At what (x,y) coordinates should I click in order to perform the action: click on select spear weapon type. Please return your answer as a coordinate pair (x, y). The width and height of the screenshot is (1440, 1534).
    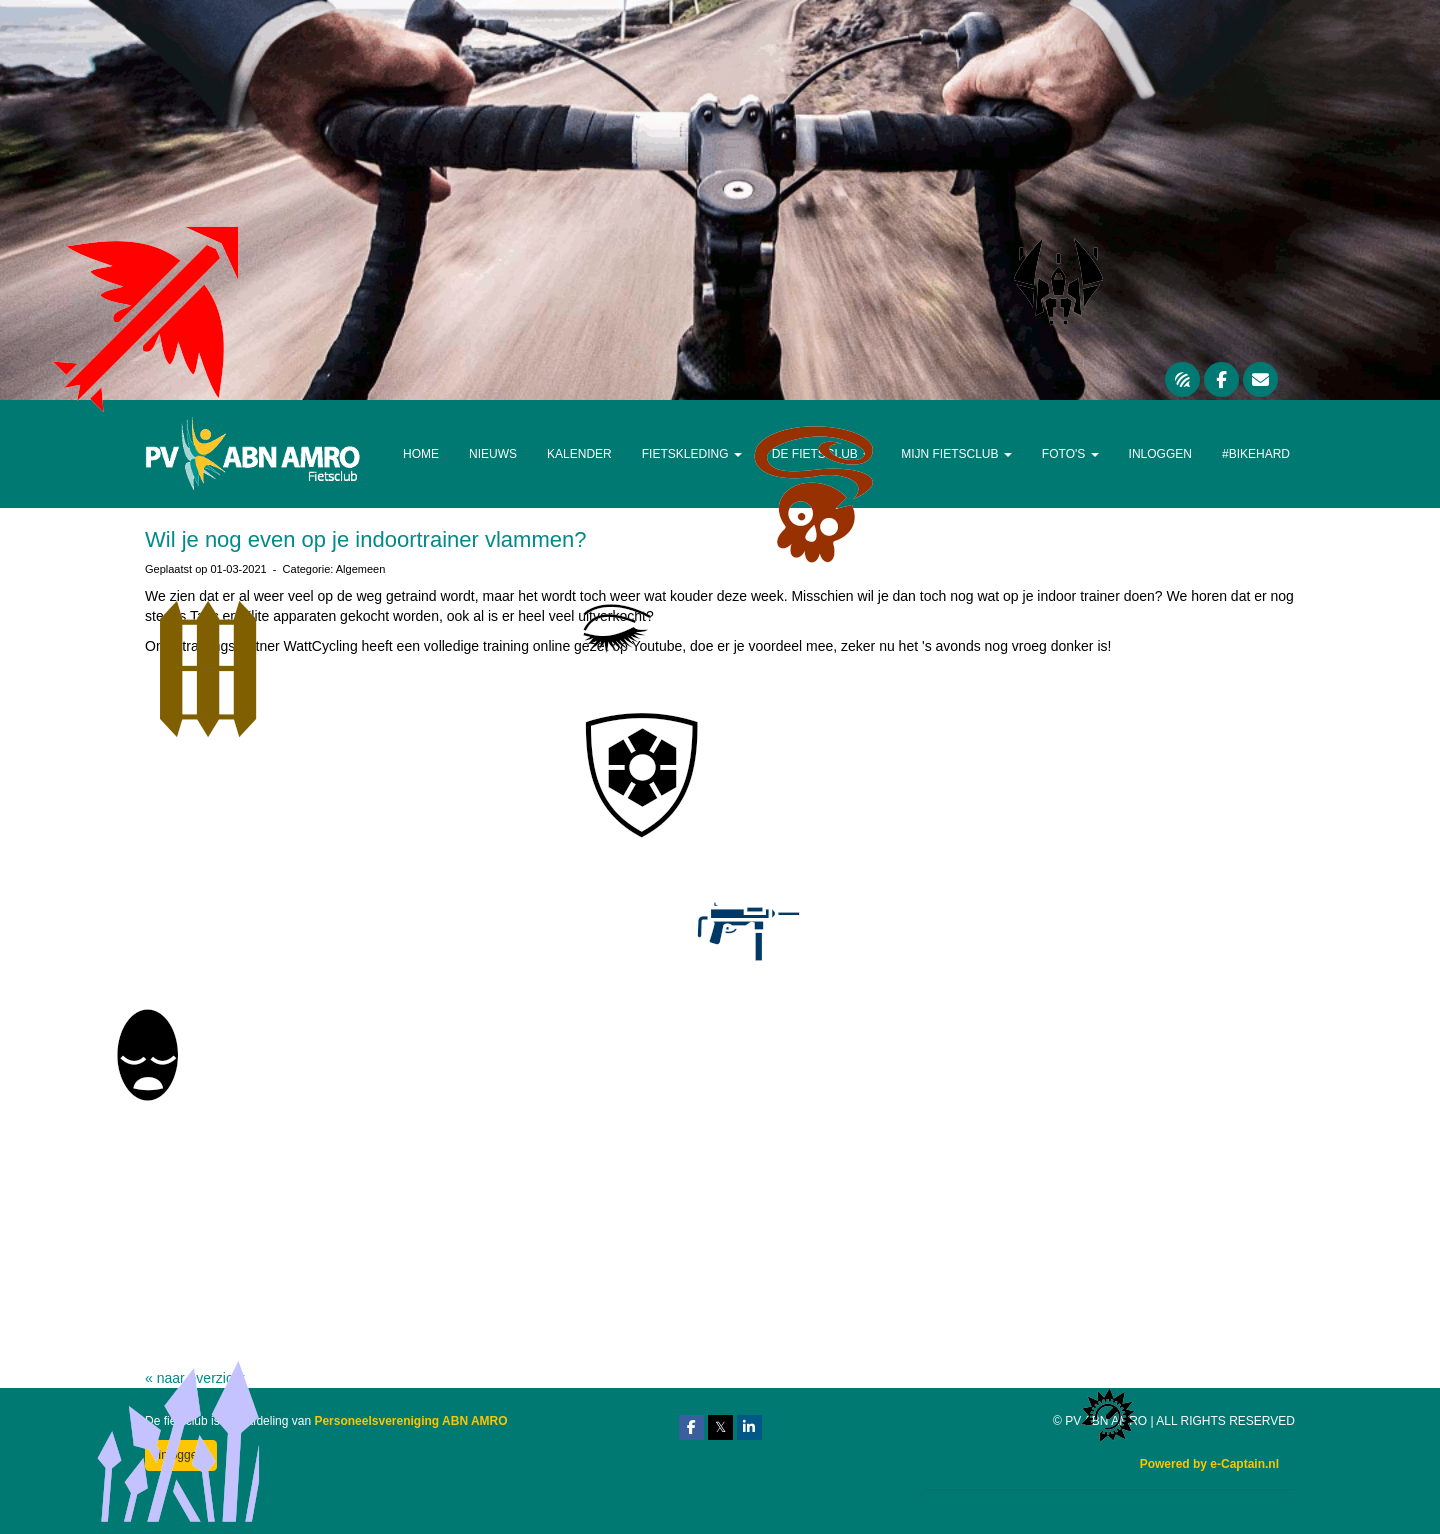
    Looking at the image, I should click on (178, 1441).